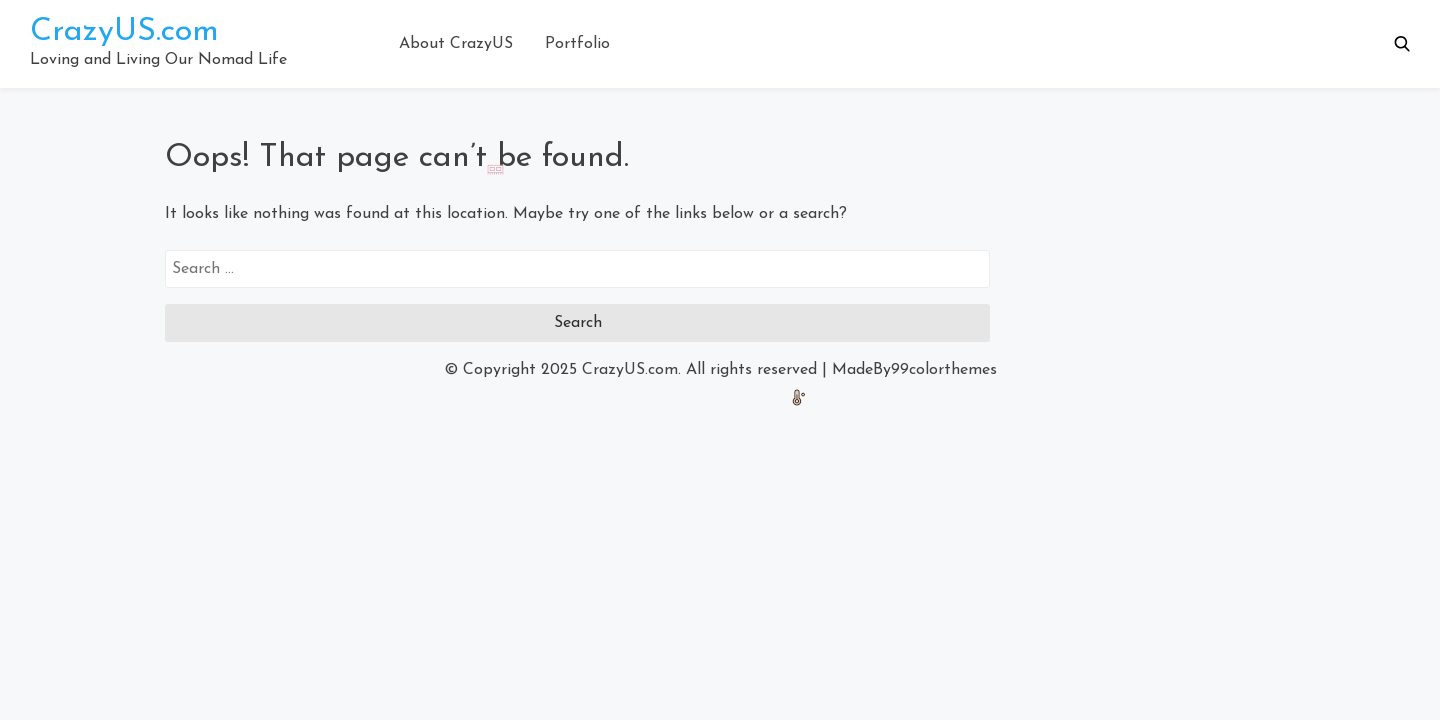 The height and width of the screenshot is (720, 1440). I want to click on view device memory or RAM usage, so click(495, 169).